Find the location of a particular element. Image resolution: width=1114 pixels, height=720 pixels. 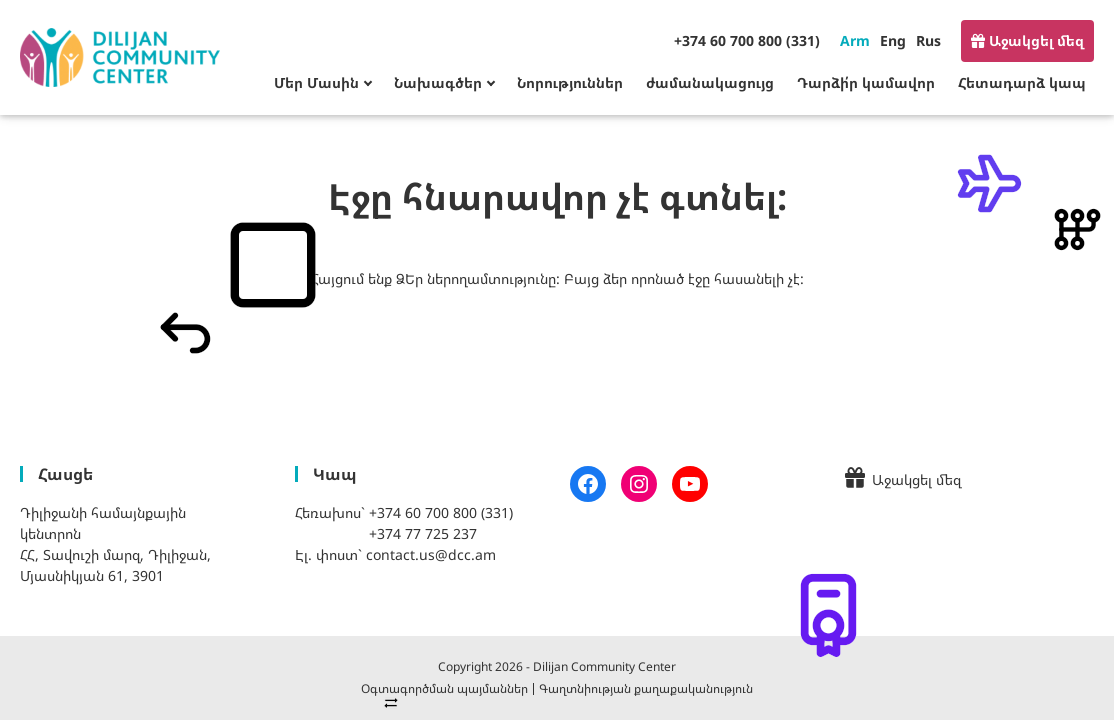

undo the last action is located at coordinates (184, 333).